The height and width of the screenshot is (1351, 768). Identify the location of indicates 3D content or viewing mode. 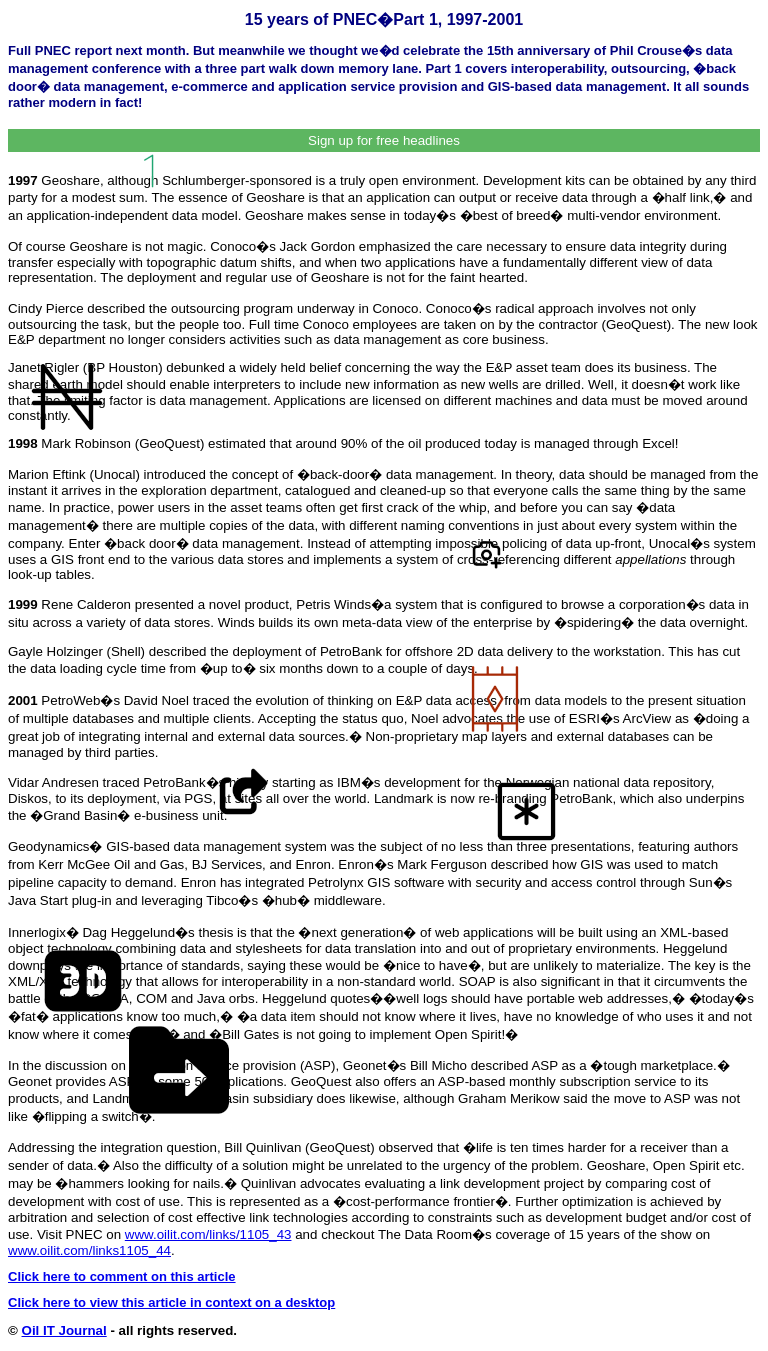
(83, 981).